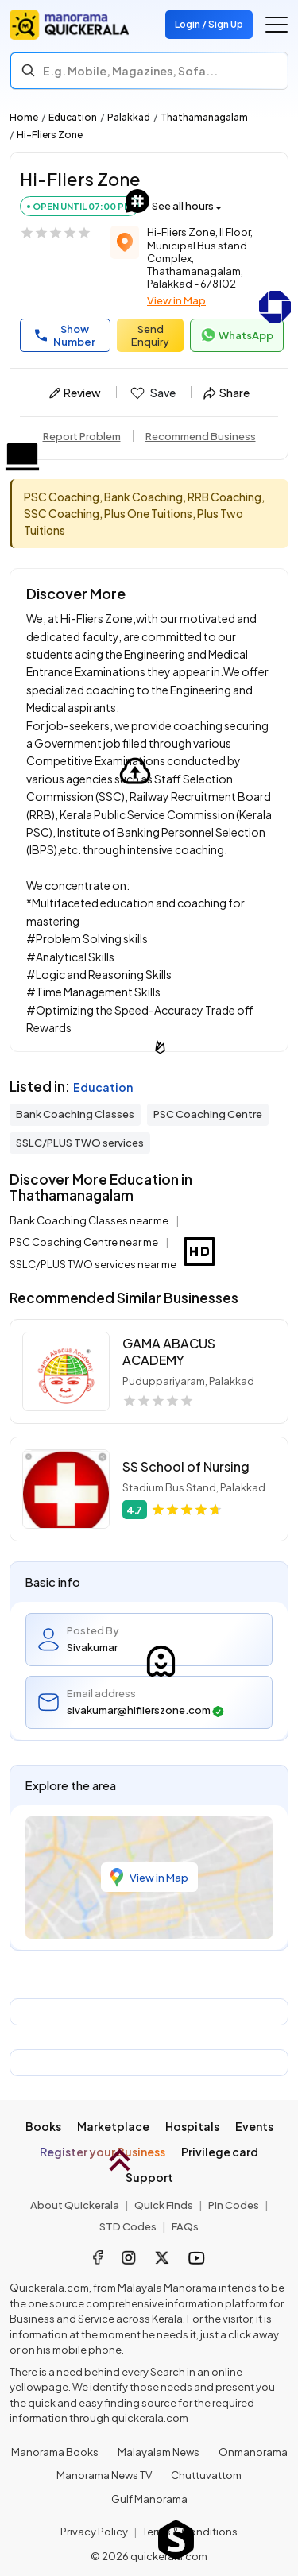  Describe the element at coordinates (119, 2160) in the screenshot. I see `scroll to top of page` at that location.